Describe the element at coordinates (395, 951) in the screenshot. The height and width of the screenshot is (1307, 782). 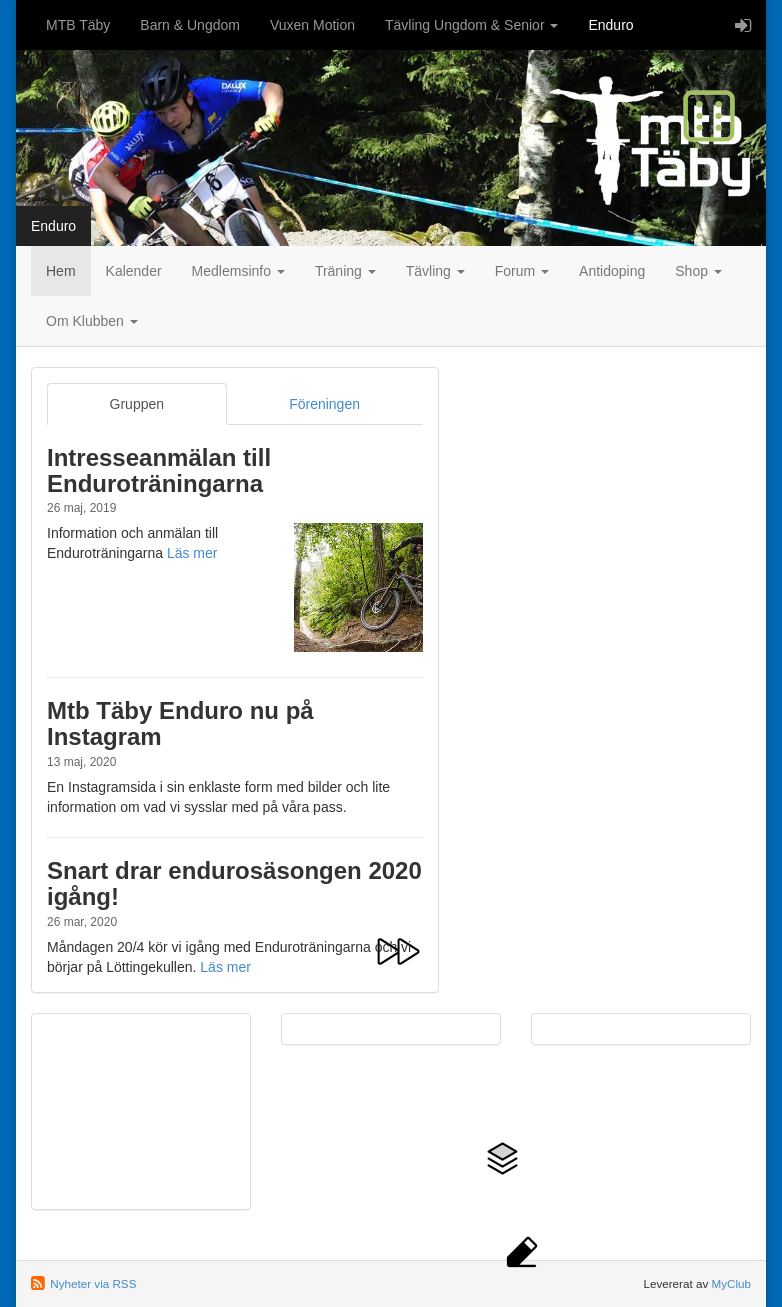
I see `fast-forward through media content` at that location.